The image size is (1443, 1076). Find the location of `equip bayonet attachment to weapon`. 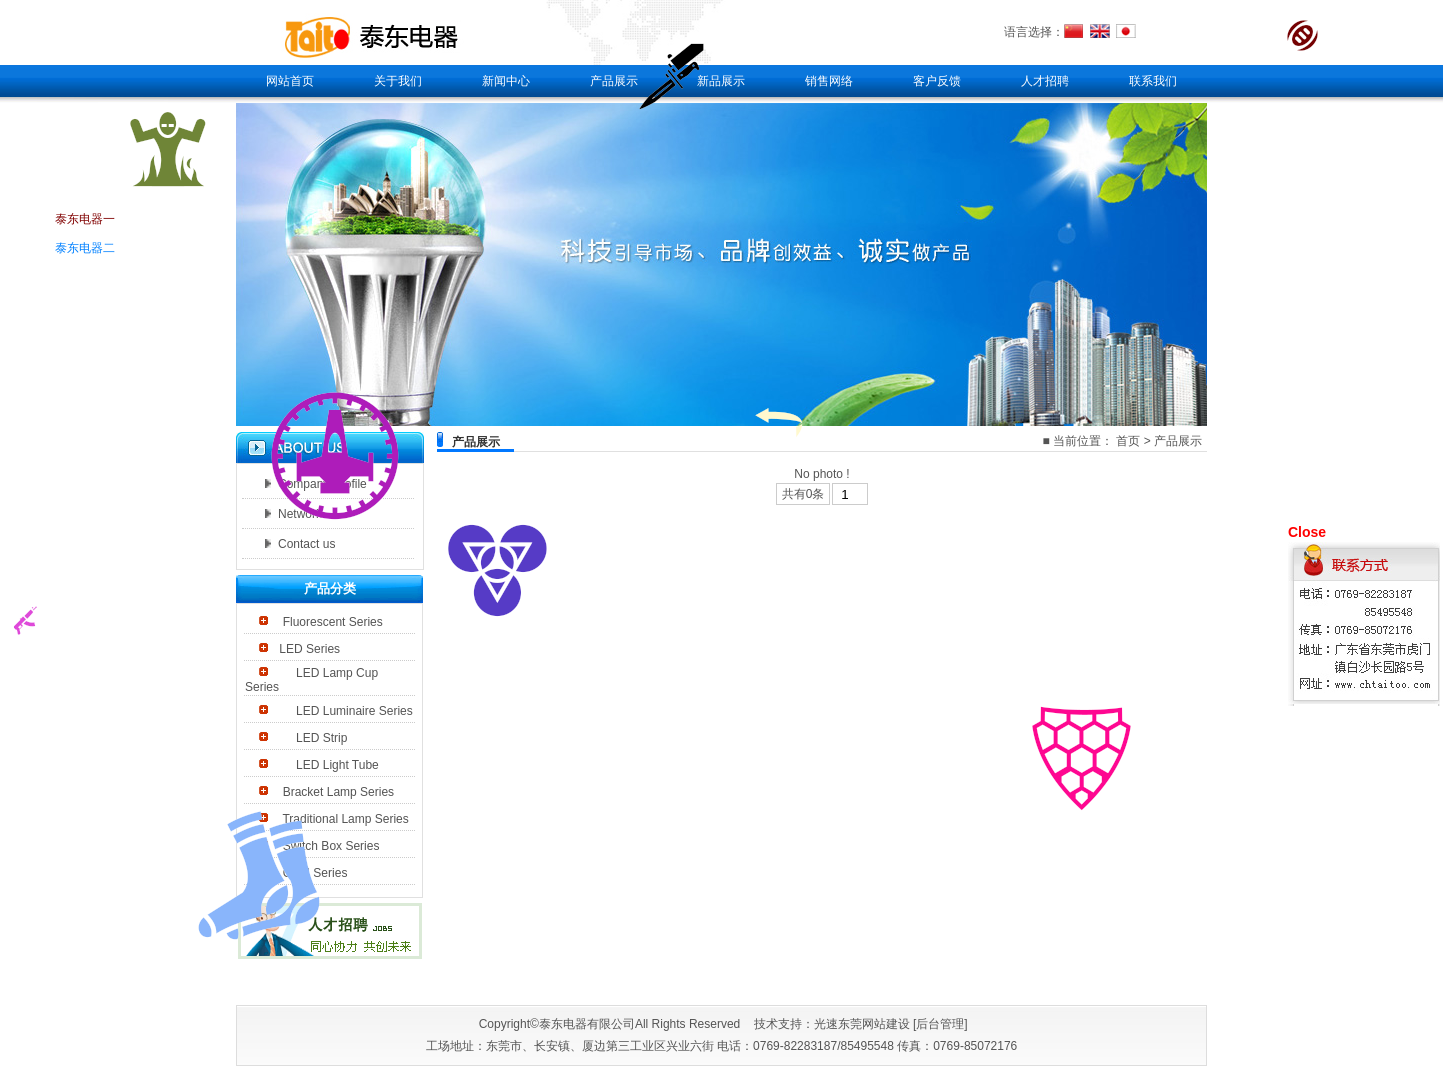

equip bayonet attachment to weapon is located at coordinates (671, 76).